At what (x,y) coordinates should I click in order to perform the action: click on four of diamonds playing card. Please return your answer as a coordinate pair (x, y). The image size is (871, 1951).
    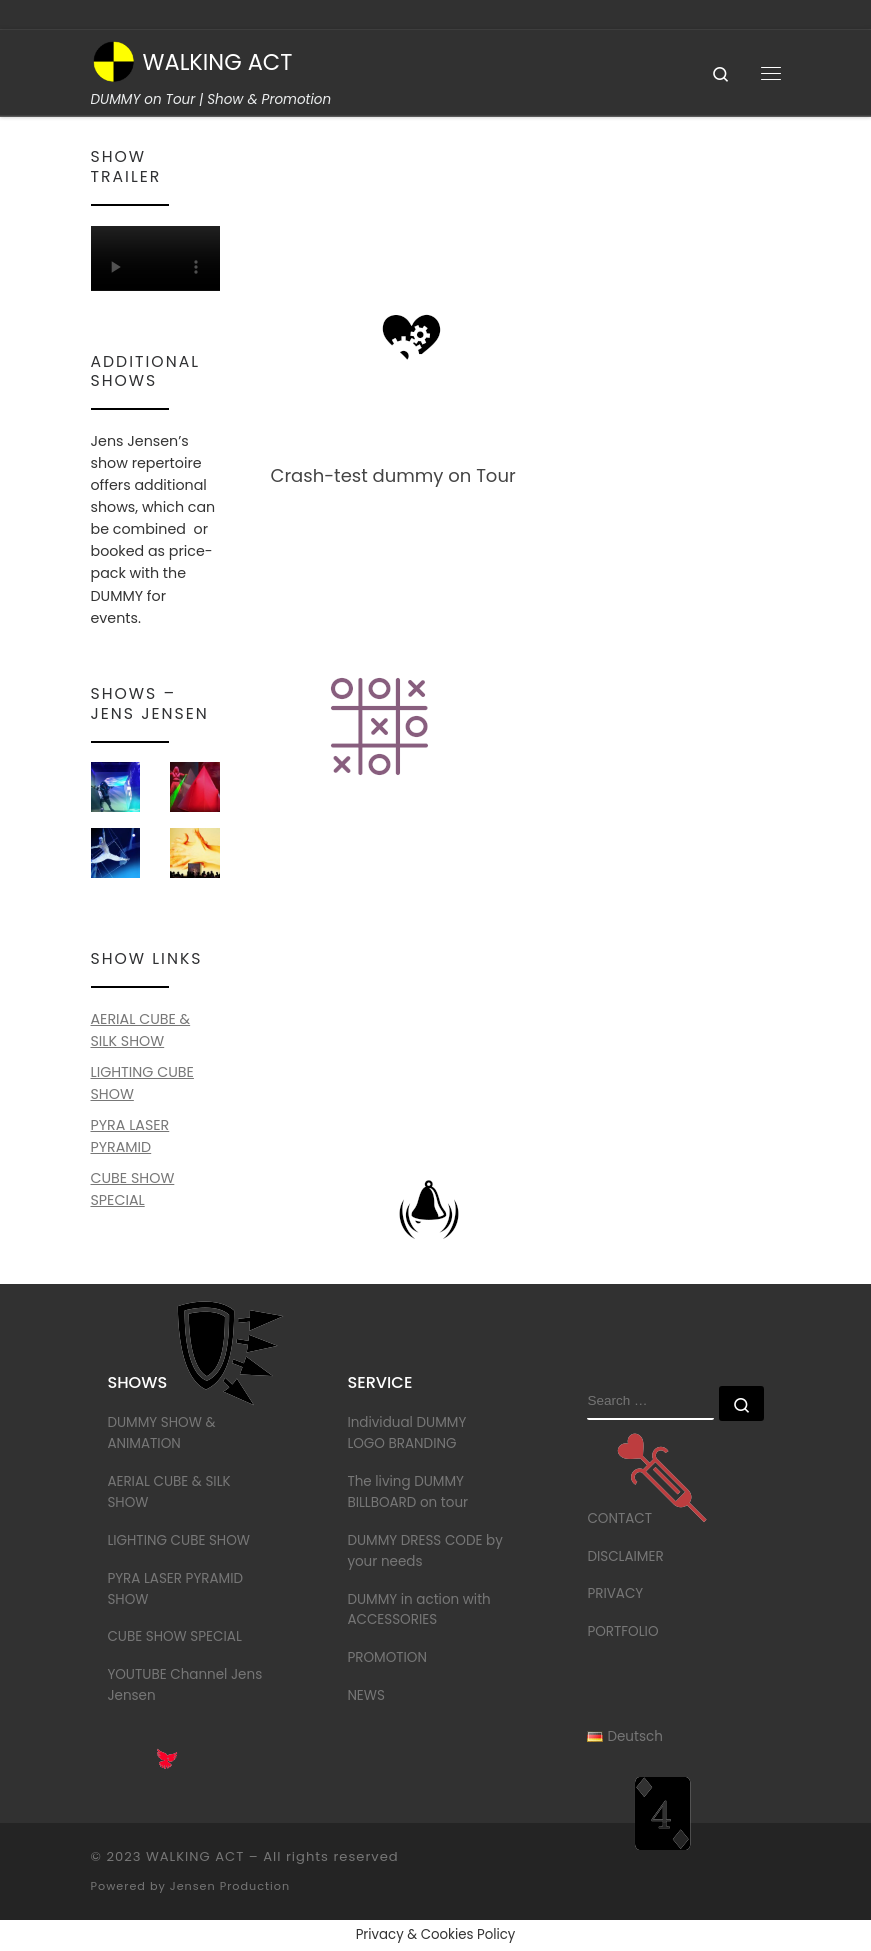
    Looking at the image, I should click on (662, 1813).